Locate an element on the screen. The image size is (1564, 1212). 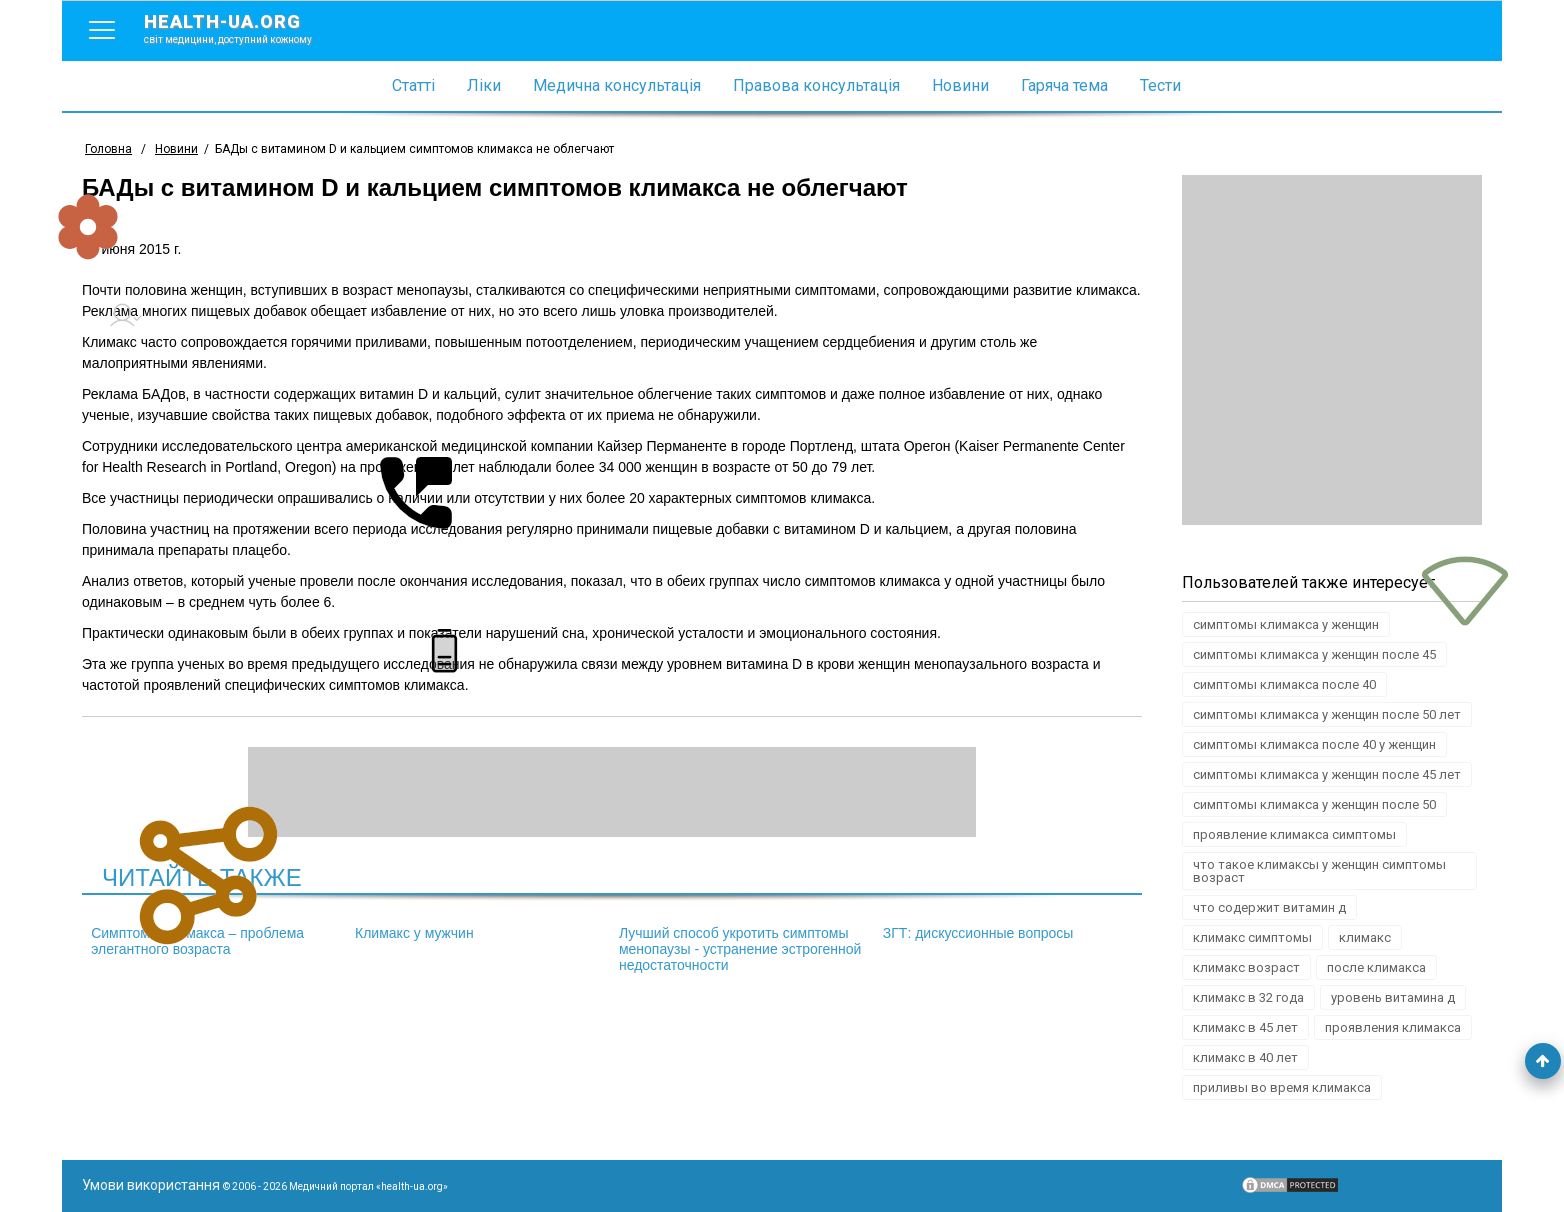
access garden or plant care features is located at coordinates (88, 227).